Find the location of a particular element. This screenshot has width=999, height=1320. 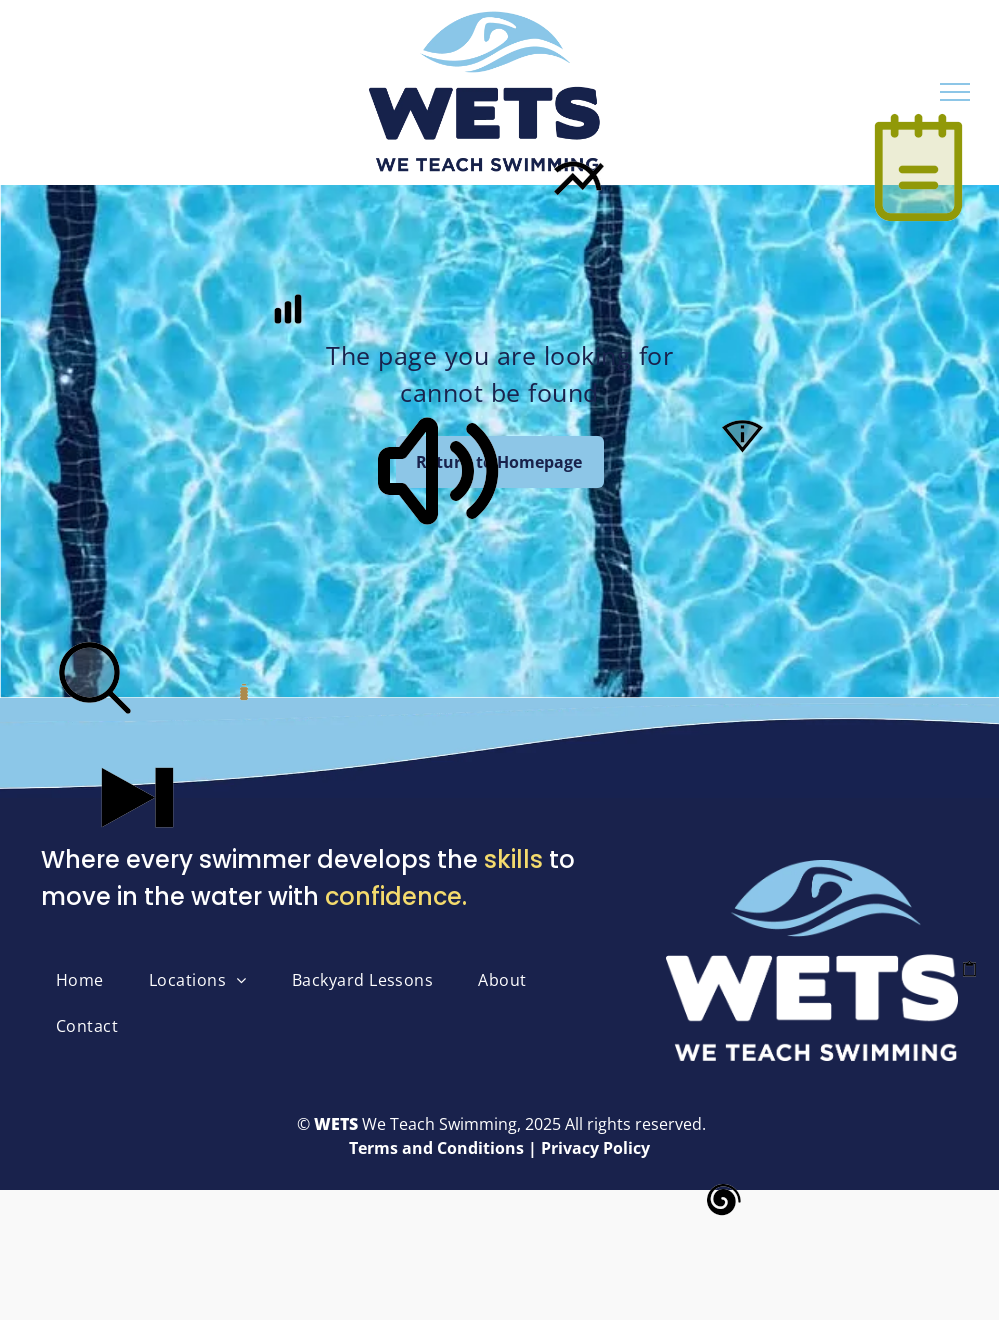

paste content from clipboard is located at coordinates (969, 969).